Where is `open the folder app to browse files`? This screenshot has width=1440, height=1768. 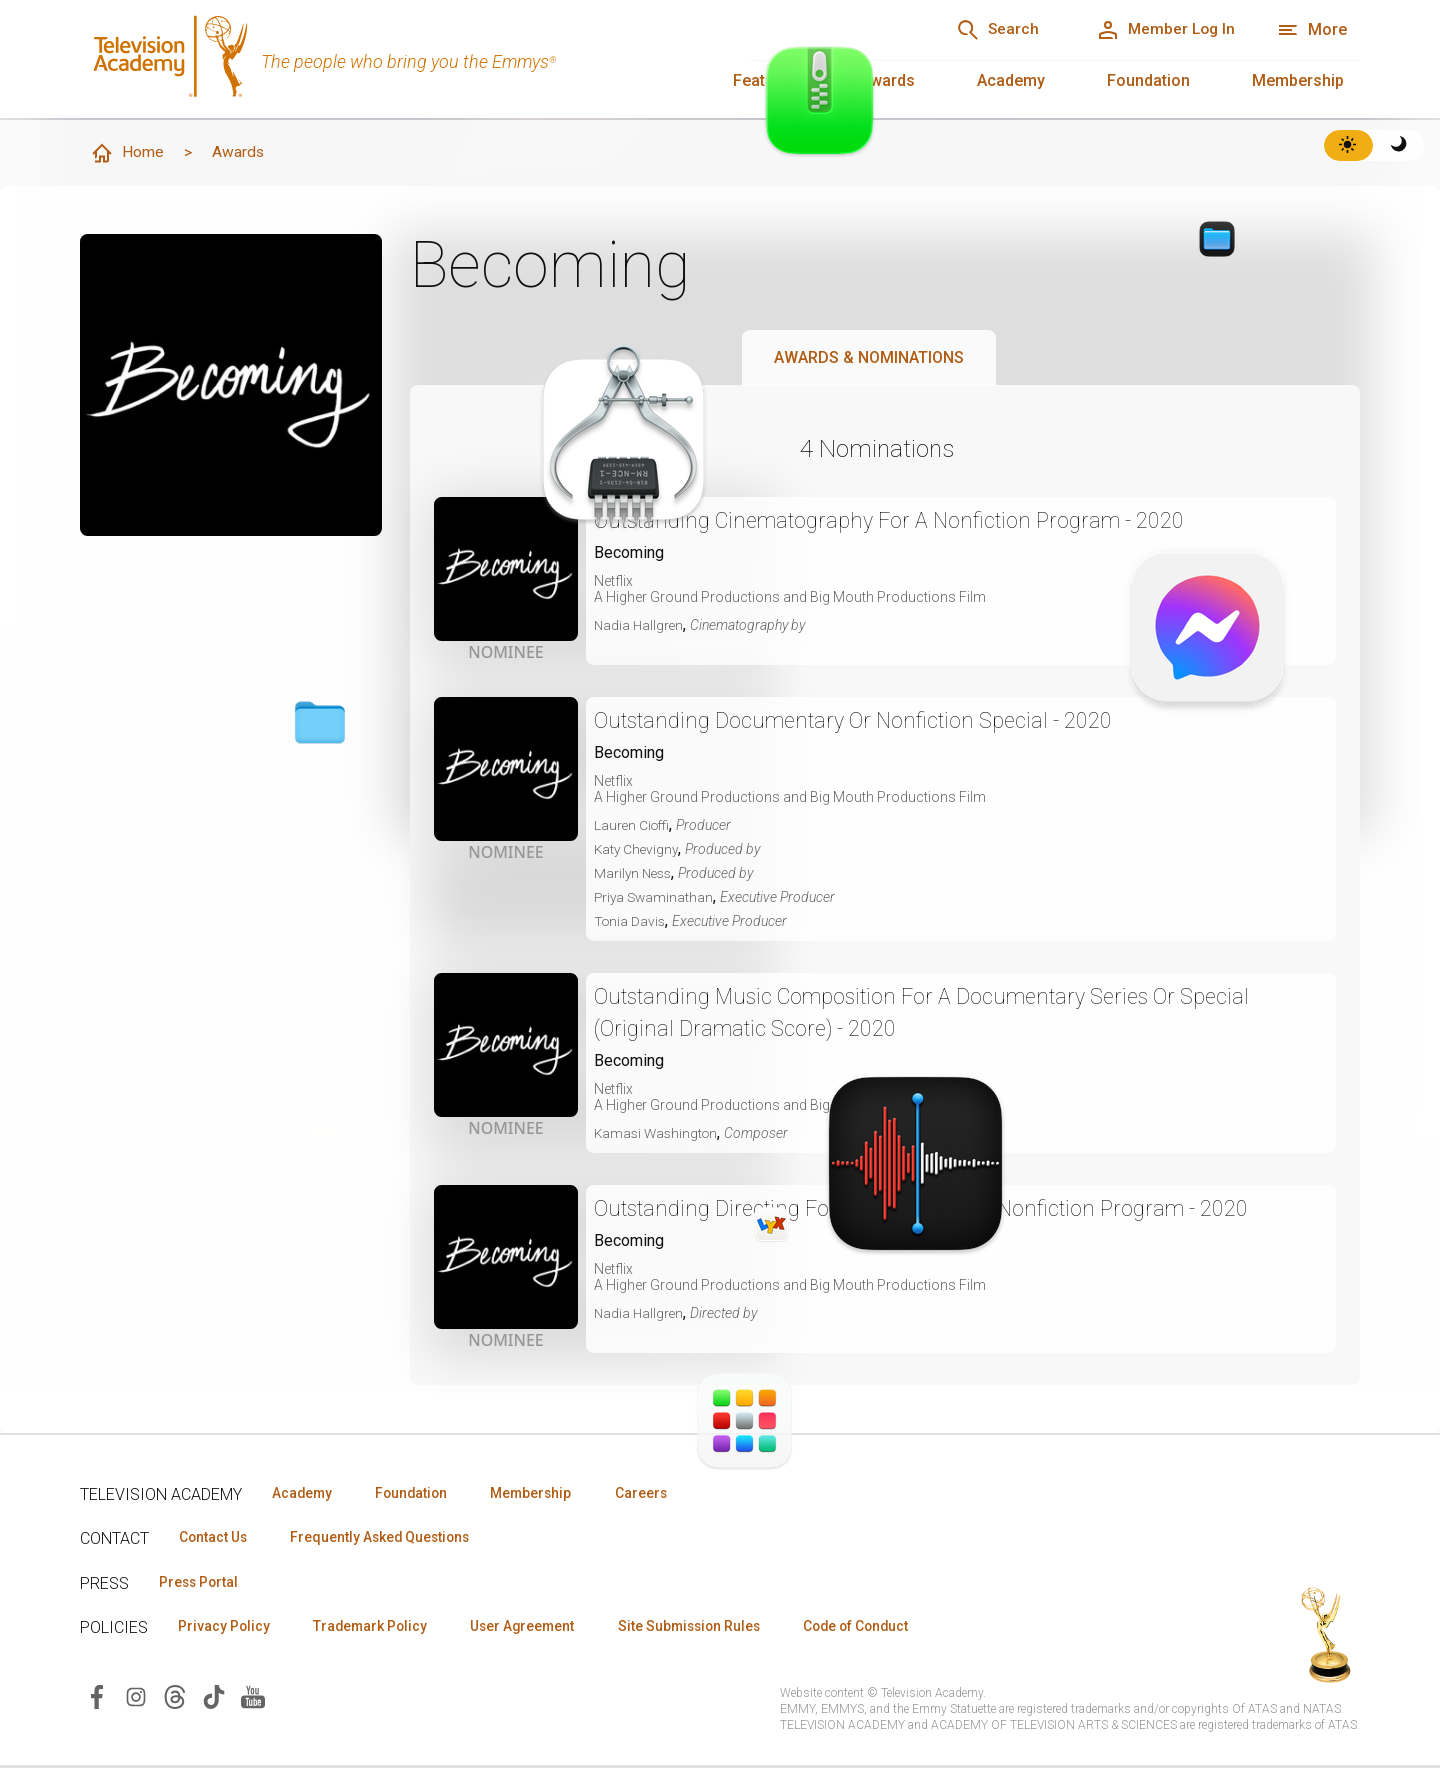 open the folder app to browse files is located at coordinates (320, 722).